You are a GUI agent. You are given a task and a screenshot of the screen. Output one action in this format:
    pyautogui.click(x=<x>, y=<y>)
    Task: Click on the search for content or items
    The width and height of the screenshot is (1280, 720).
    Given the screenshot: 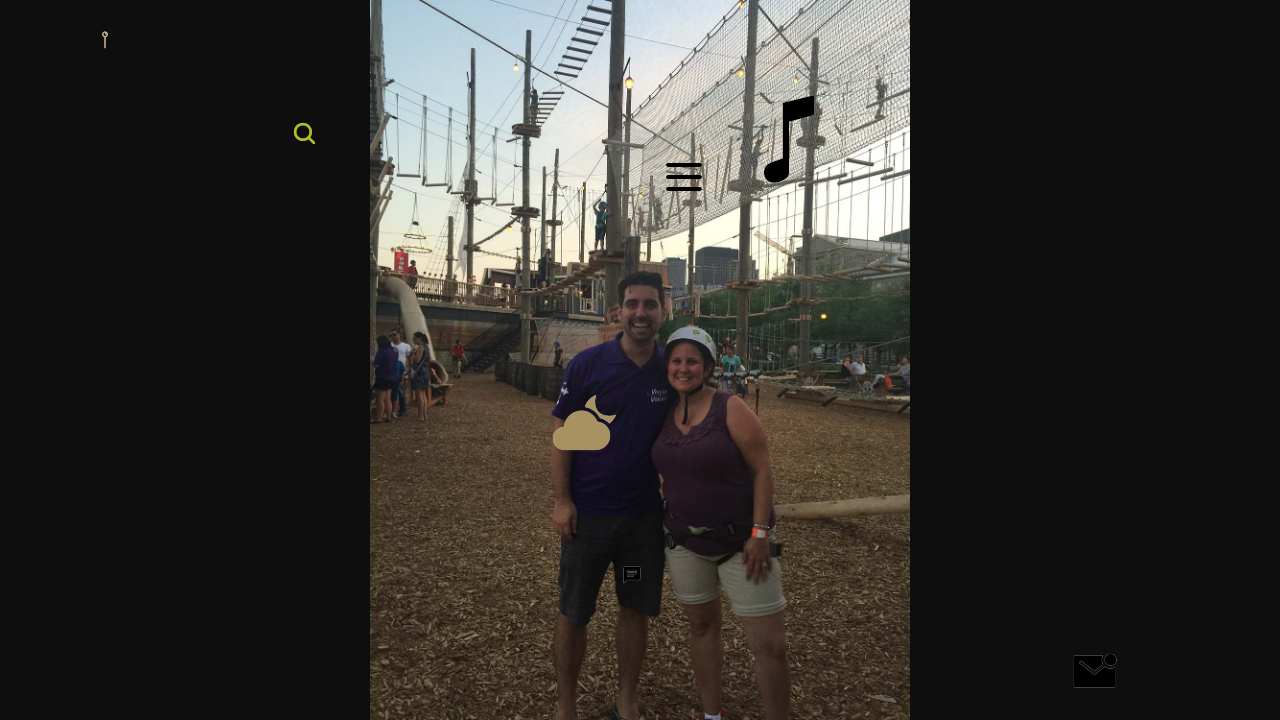 What is the action you would take?
    pyautogui.click(x=304, y=133)
    